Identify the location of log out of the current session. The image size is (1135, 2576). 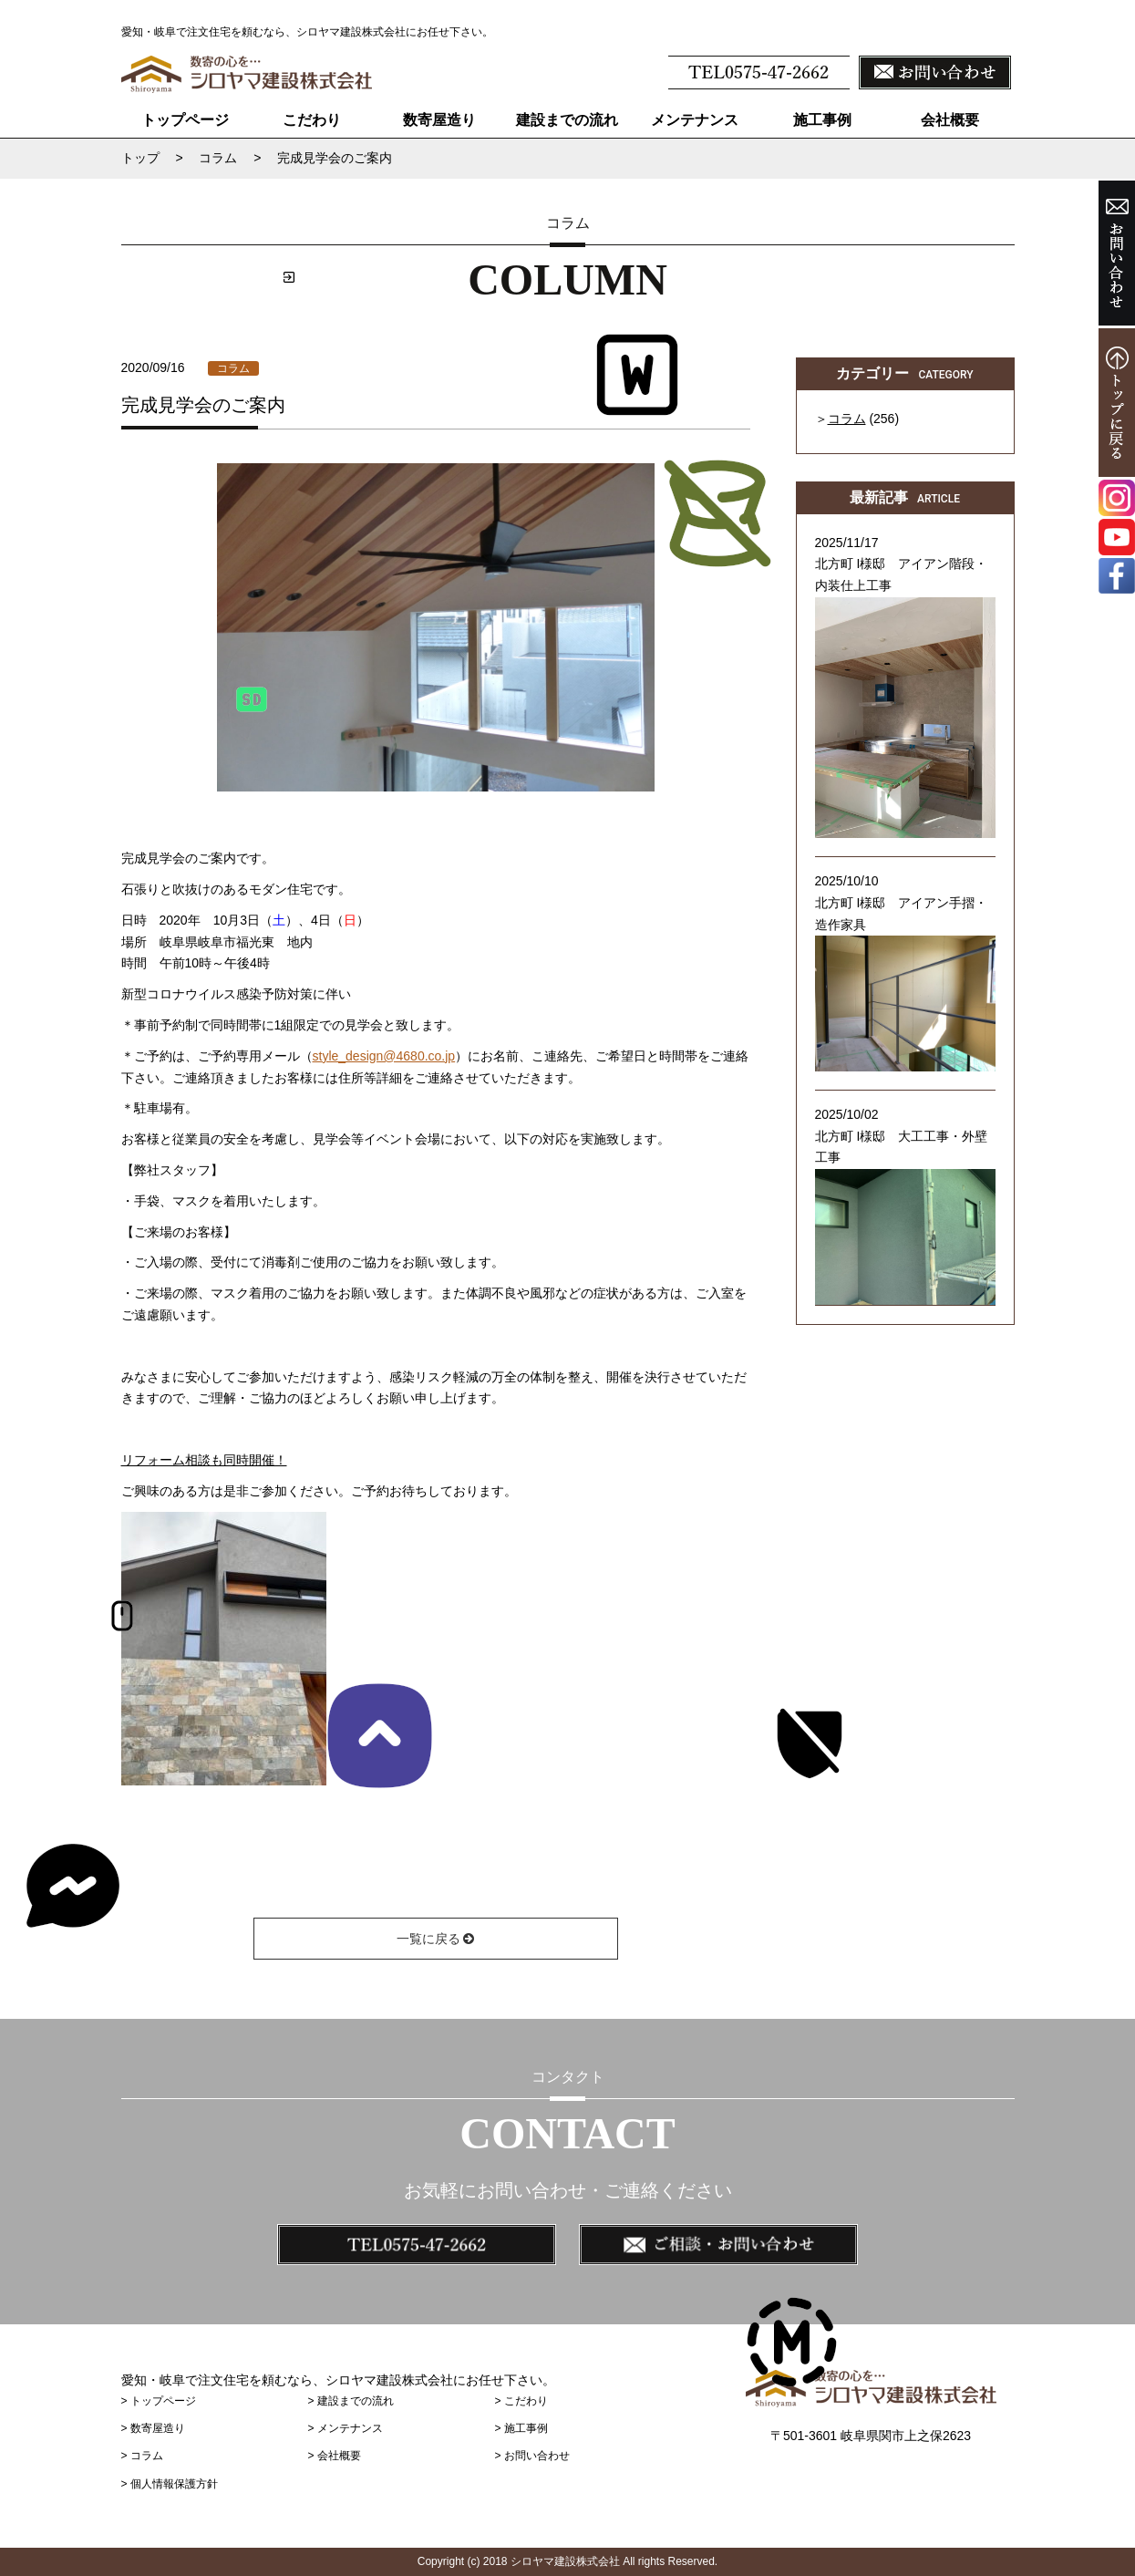
(289, 277).